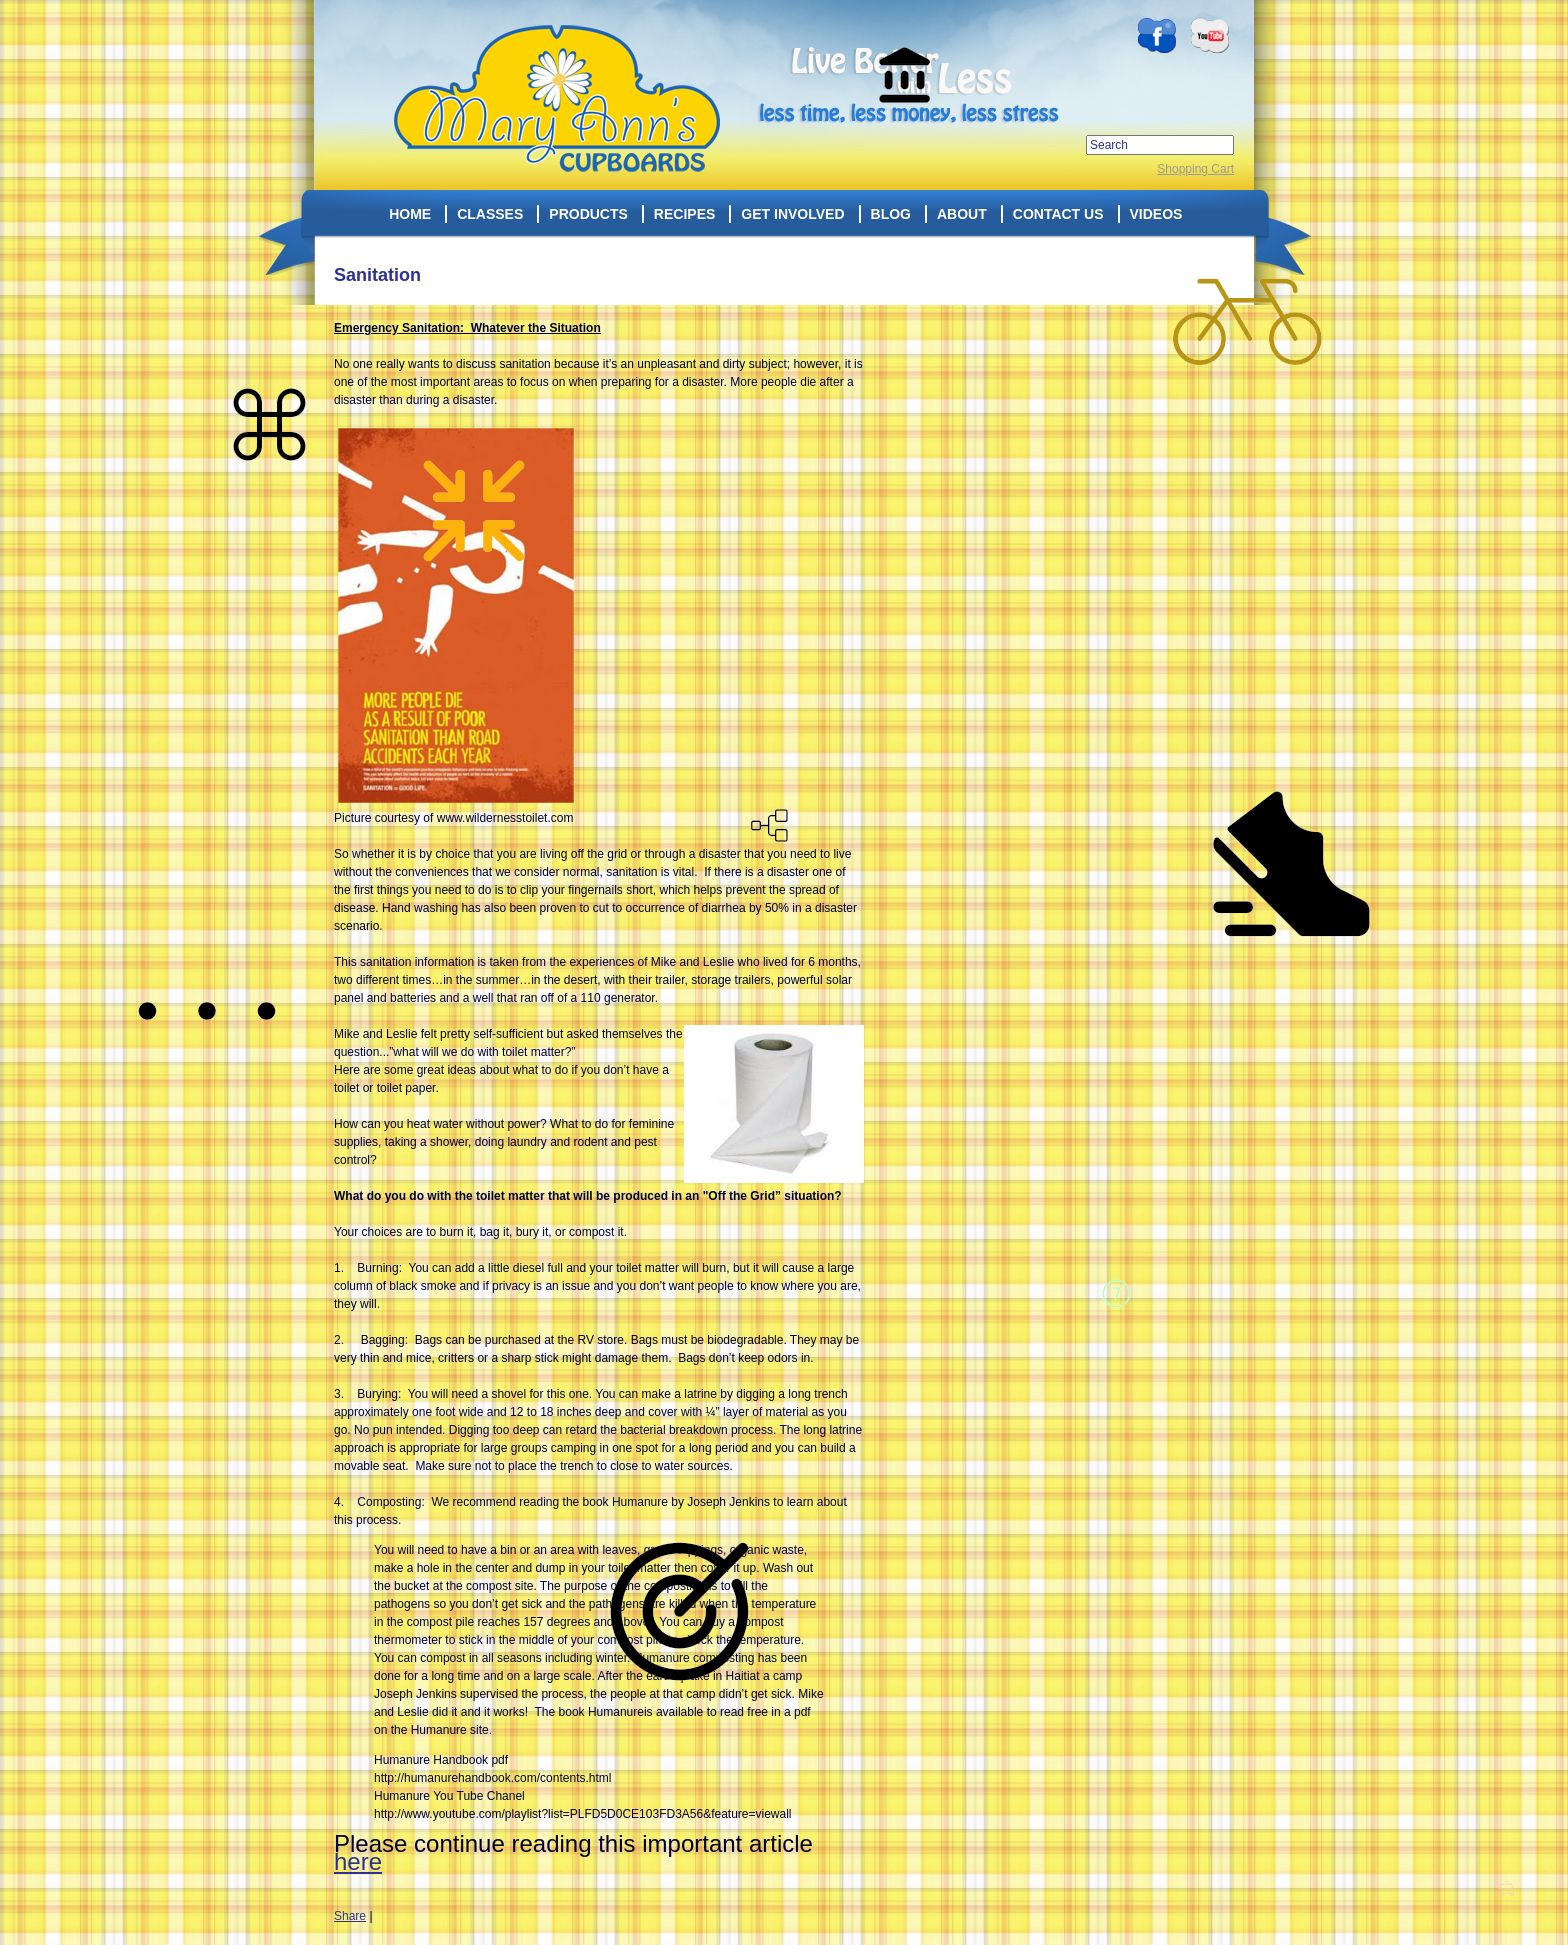 Image resolution: width=1568 pixels, height=1945 pixels. I want to click on view hierarchical data or folder structure, so click(771, 825).